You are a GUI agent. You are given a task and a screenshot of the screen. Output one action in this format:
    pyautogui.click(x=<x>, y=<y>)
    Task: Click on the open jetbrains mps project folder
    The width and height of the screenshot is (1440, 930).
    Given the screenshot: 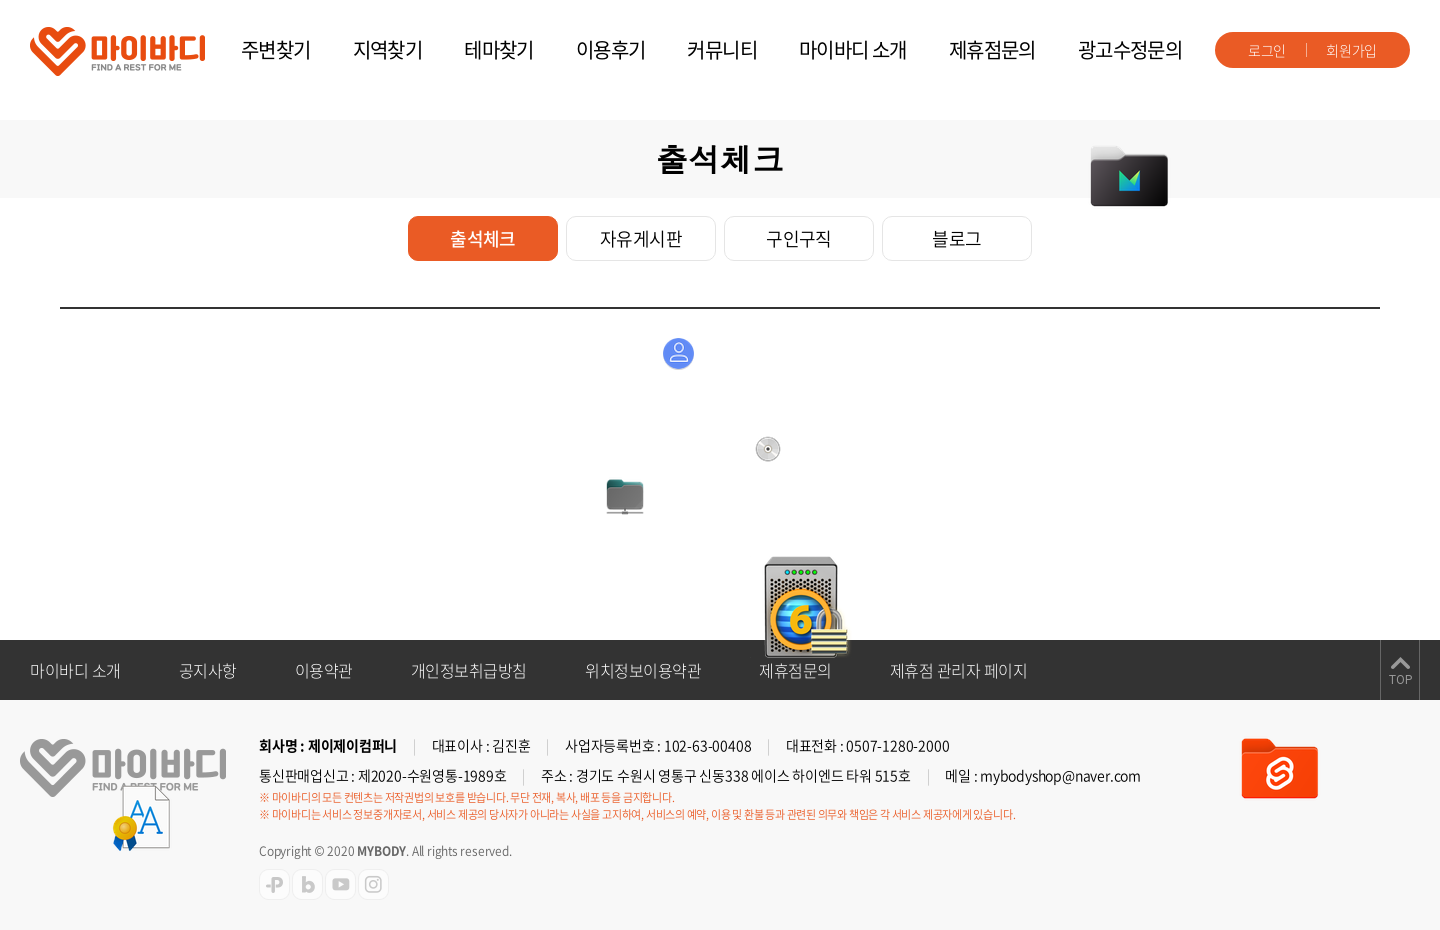 What is the action you would take?
    pyautogui.click(x=1129, y=178)
    